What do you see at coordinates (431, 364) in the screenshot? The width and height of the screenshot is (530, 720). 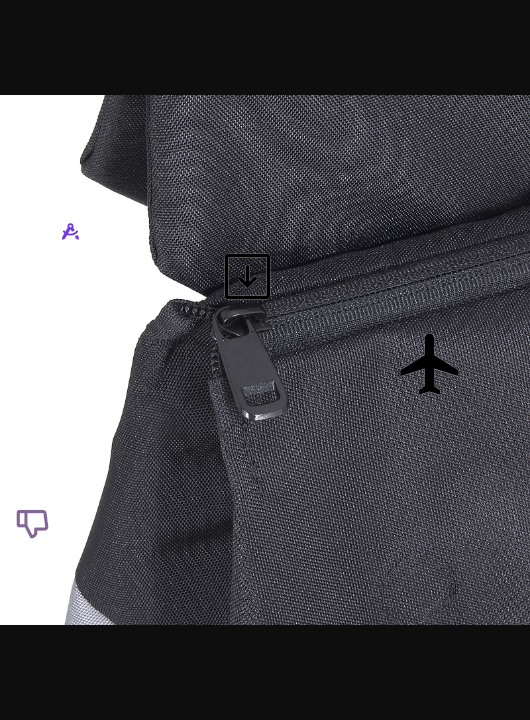 I see `access flight booking or travel options` at bounding box center [431, 364].